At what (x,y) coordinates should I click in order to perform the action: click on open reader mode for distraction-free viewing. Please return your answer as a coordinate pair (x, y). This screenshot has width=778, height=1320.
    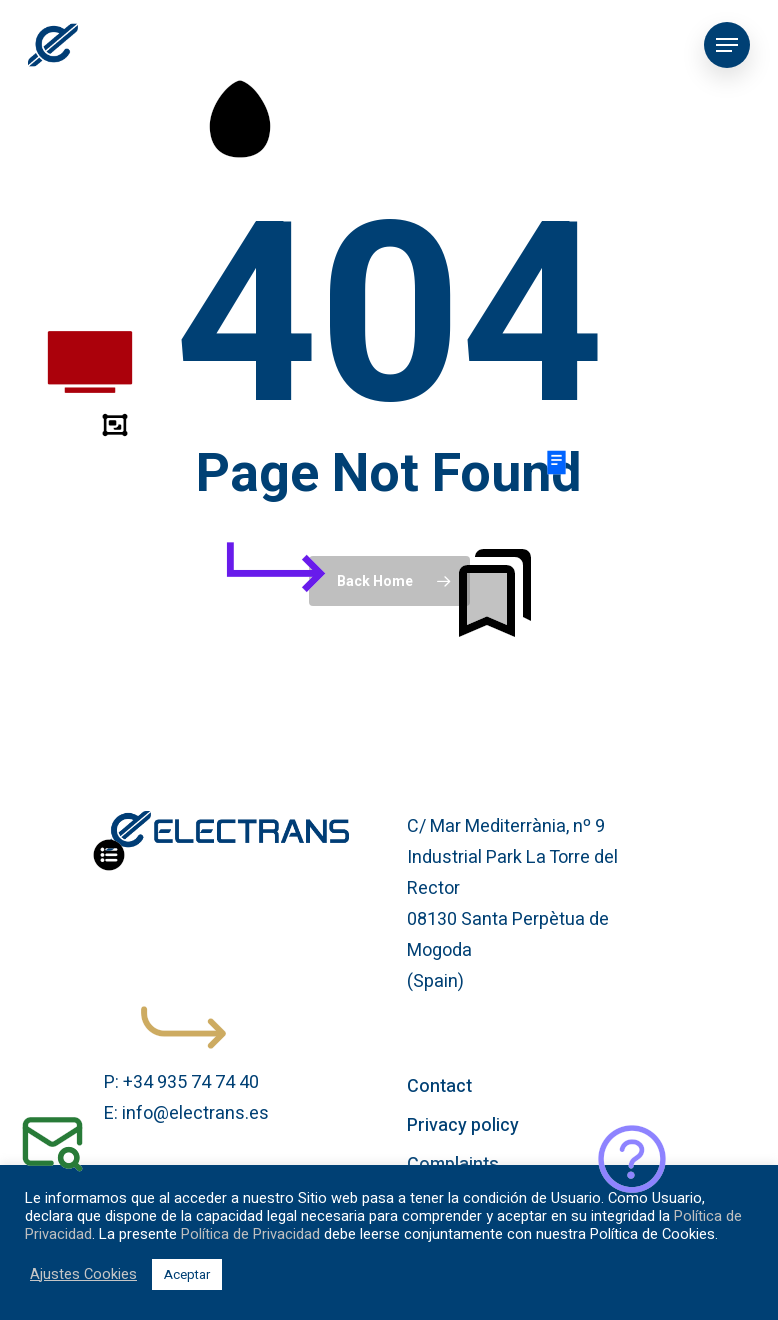
    Looking at the image, I should click on (556, 462).